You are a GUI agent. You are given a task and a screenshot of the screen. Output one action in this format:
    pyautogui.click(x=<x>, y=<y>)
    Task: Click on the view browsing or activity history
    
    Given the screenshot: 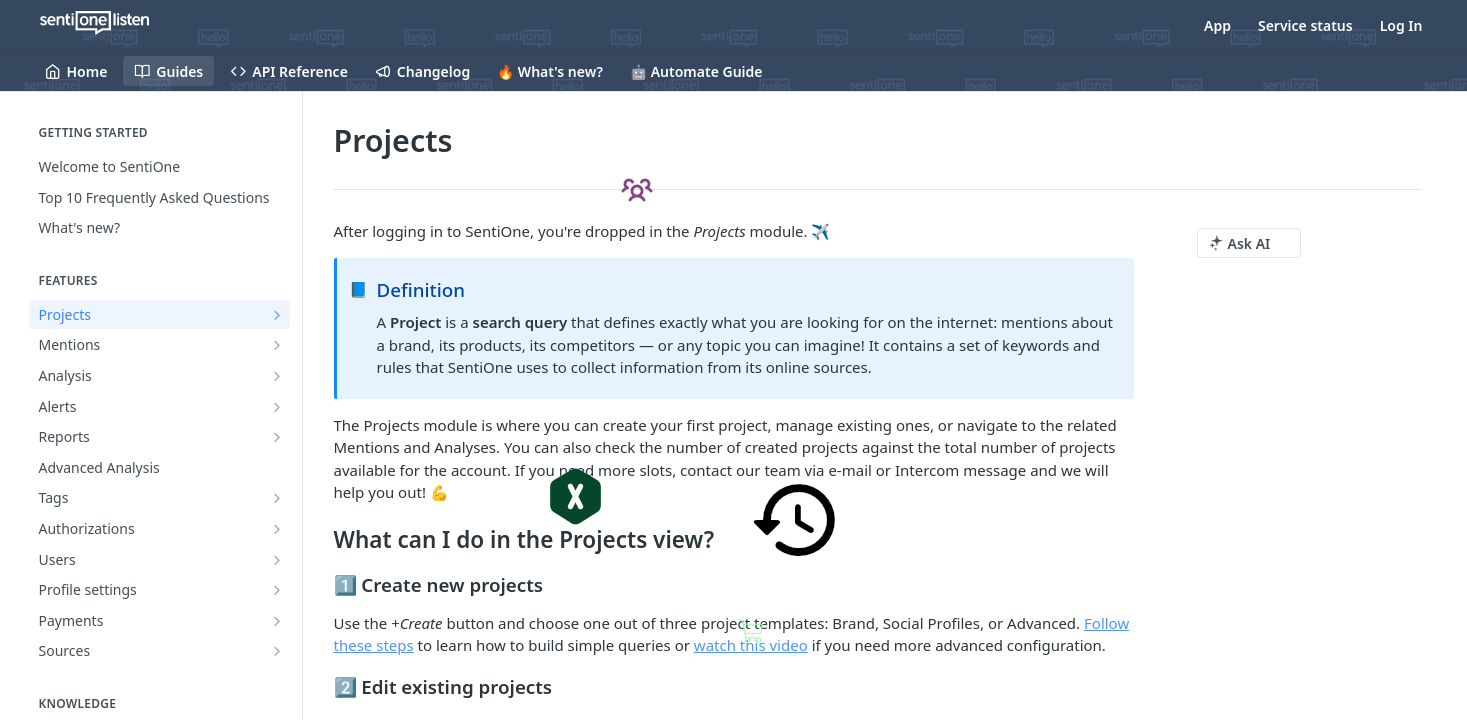 What is the action you would take?
    pyautogui.click(x=795, y=520)
    